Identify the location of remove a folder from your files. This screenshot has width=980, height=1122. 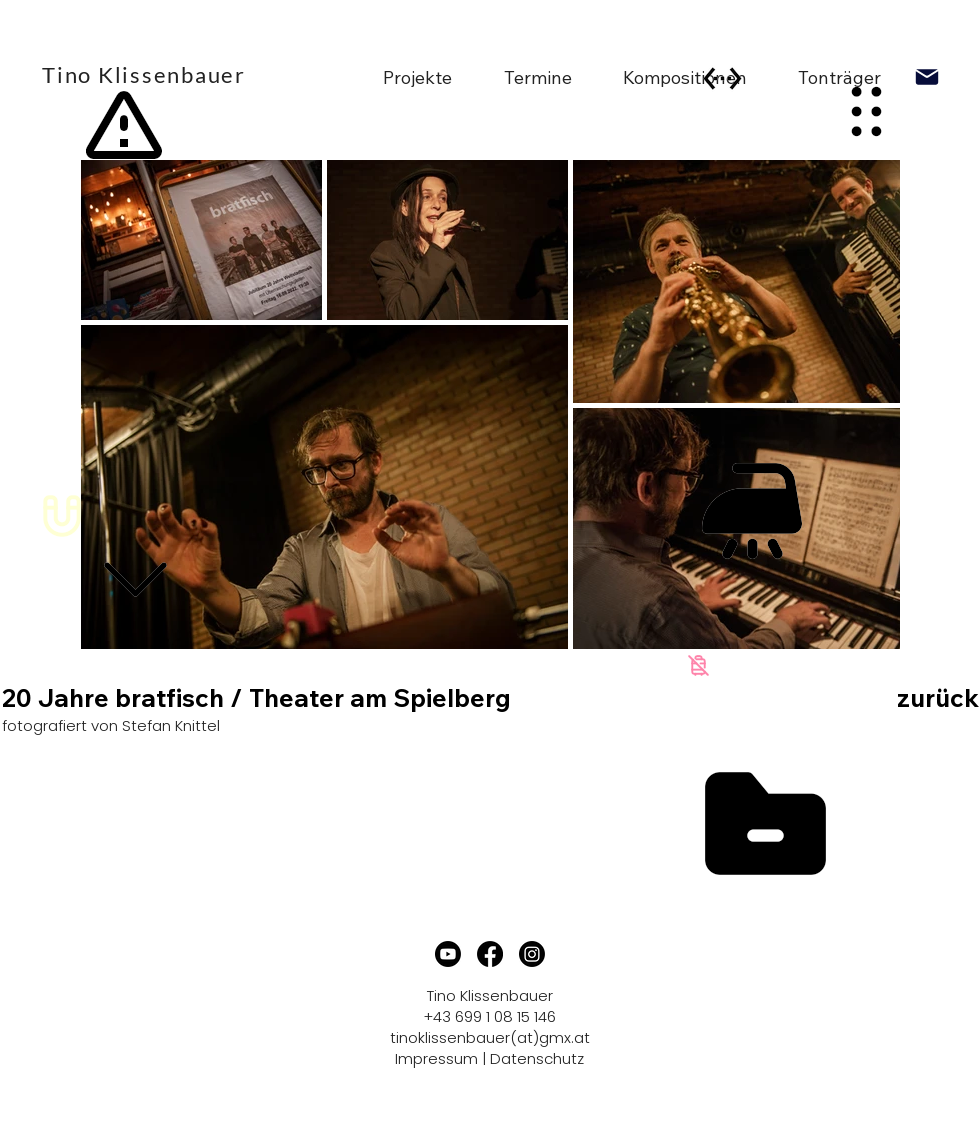
(765, 823).